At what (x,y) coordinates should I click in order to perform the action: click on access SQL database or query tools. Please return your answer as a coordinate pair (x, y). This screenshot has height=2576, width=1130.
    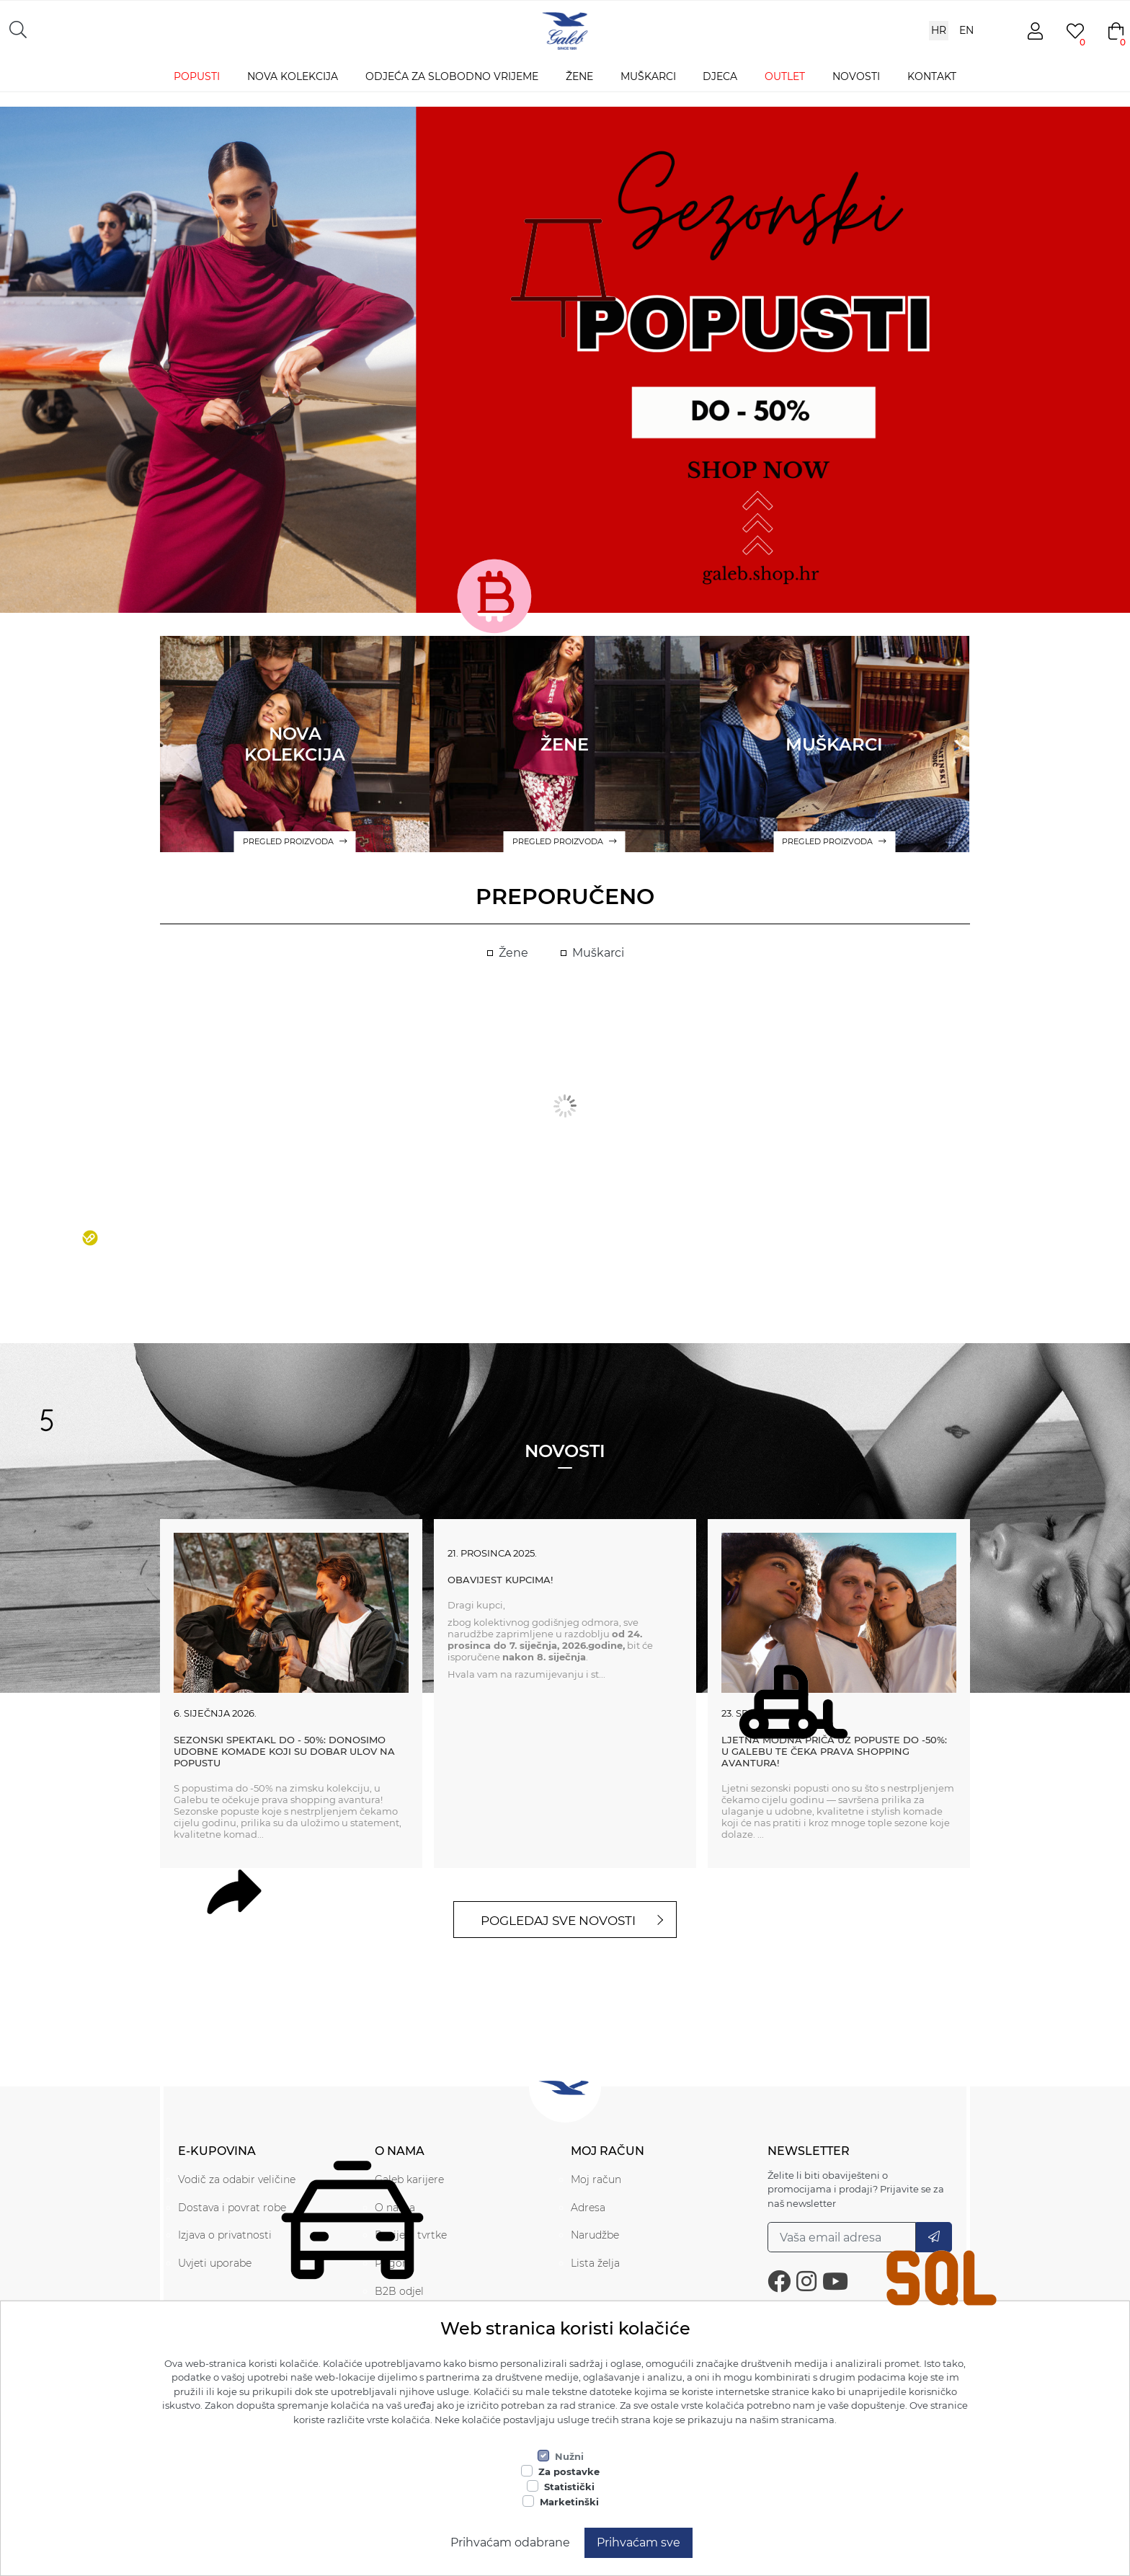
    Looking at the image, I should click on (941, 2278).